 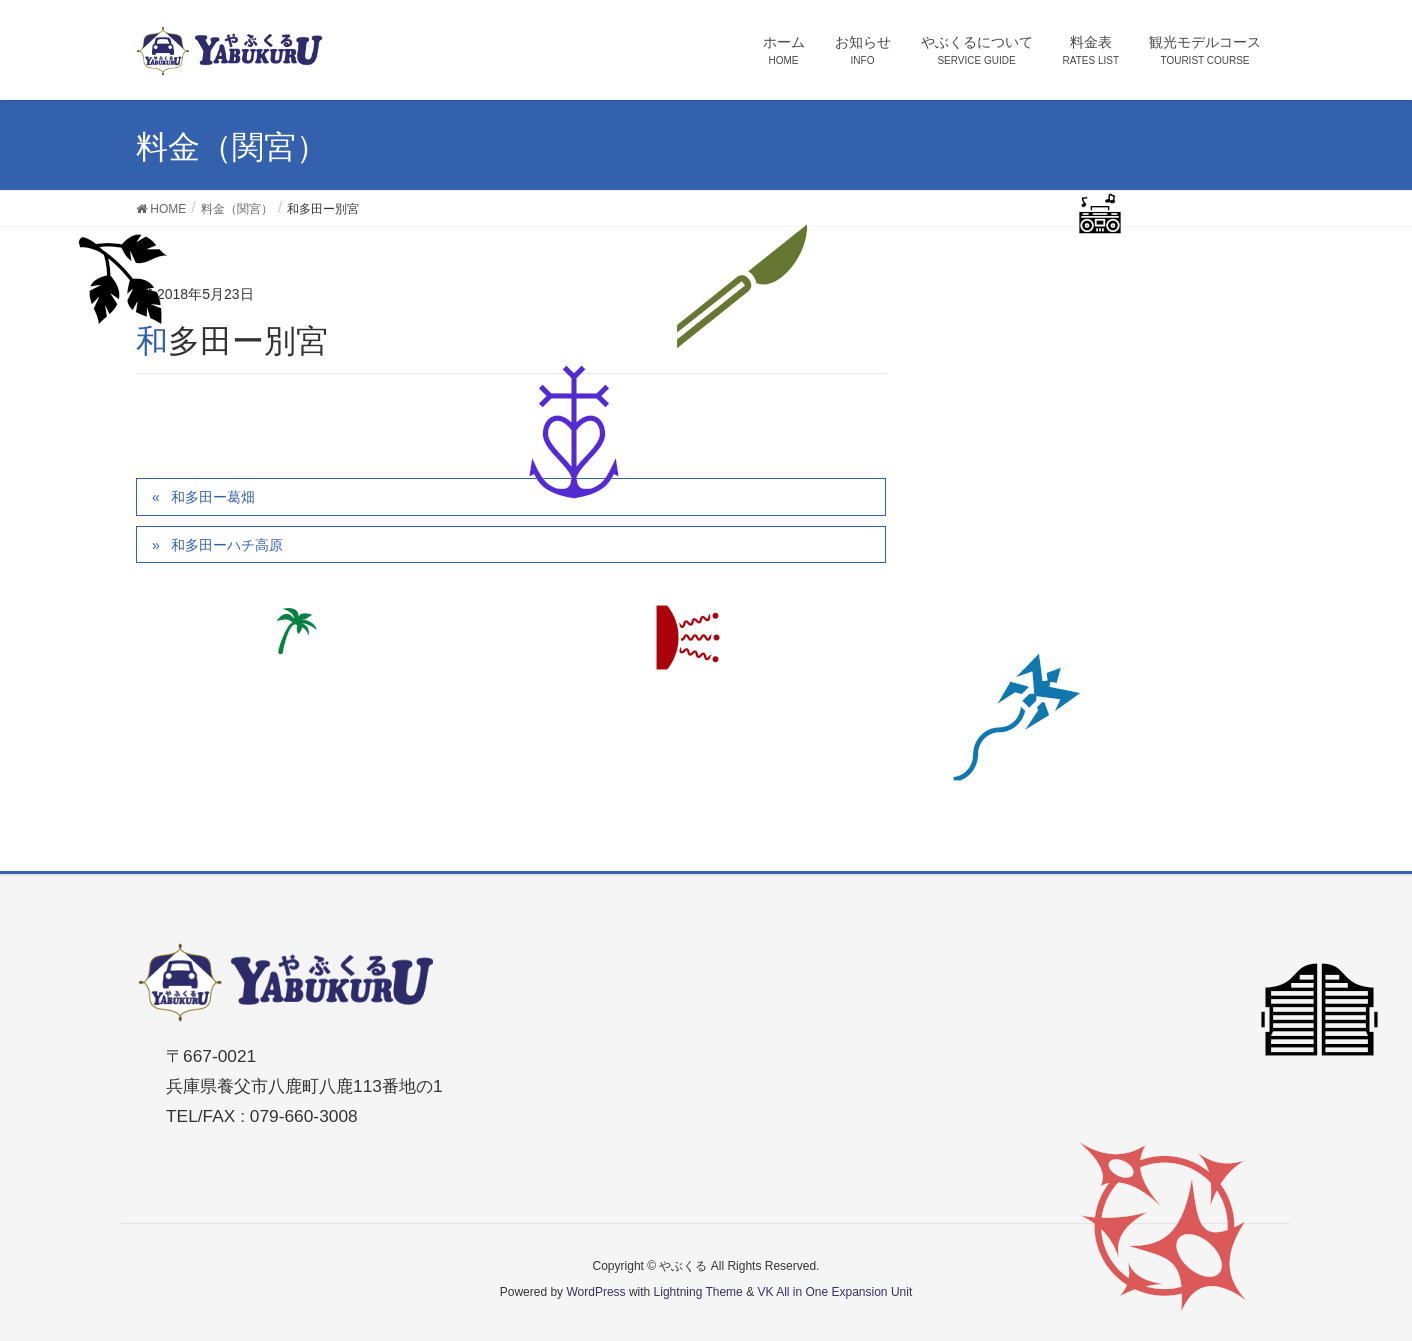 What do you see at coordinates (574, 432) in the screenshot?
I see `camargue cross symbol representing faith, hope, and love` at bounding box center [574, 432].